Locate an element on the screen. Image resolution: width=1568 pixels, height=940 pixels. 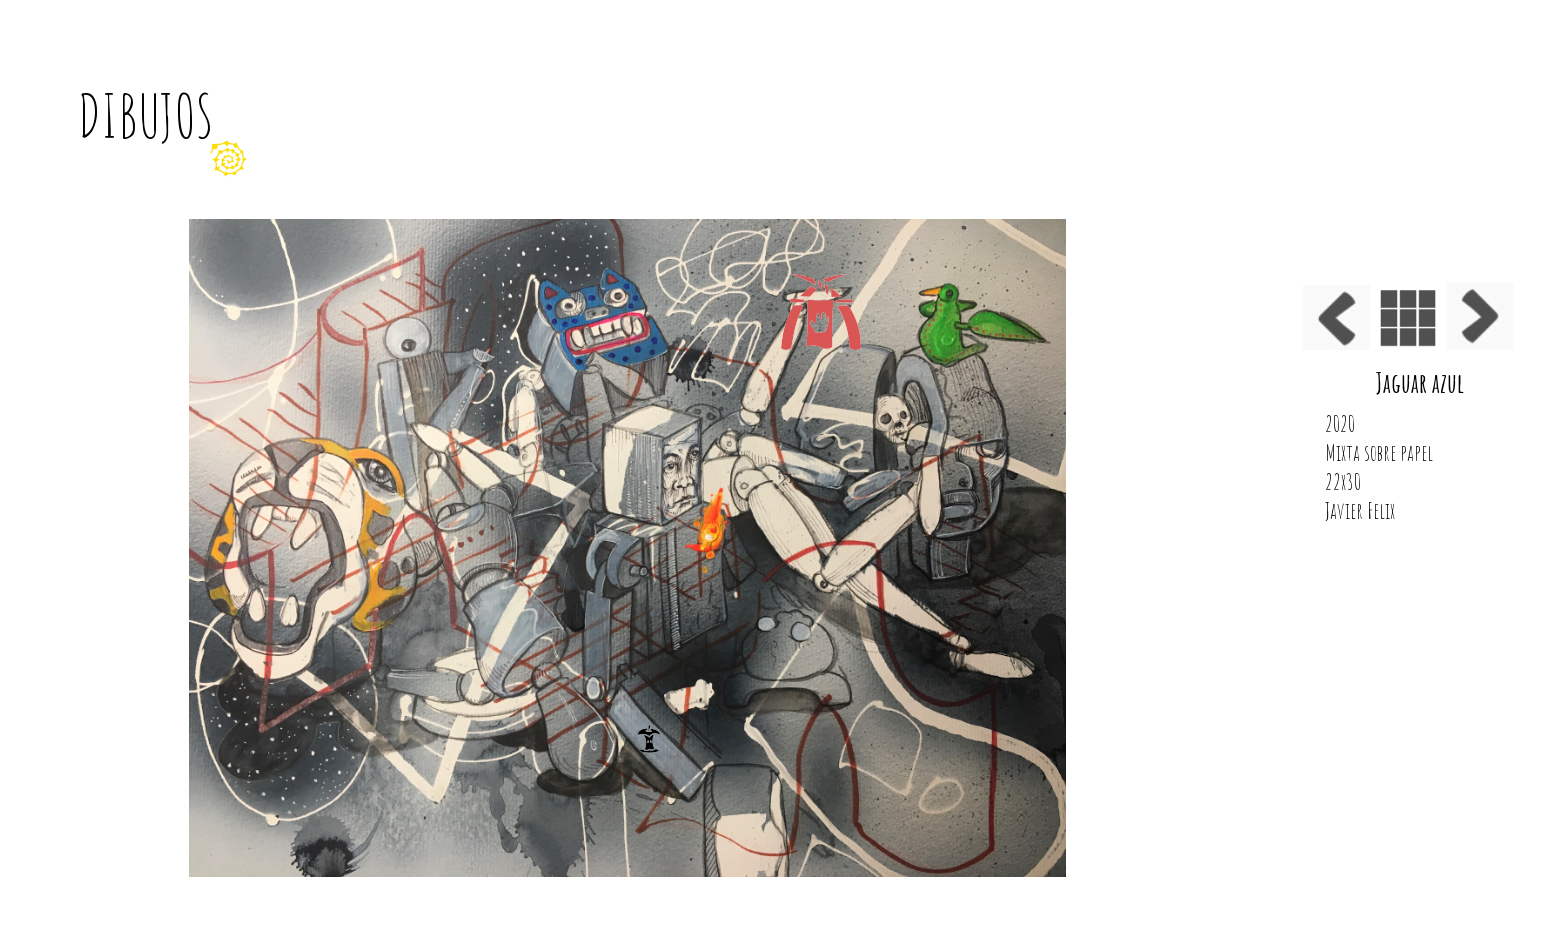
indicates food waste or compost category is located at coordinates (649, 739).